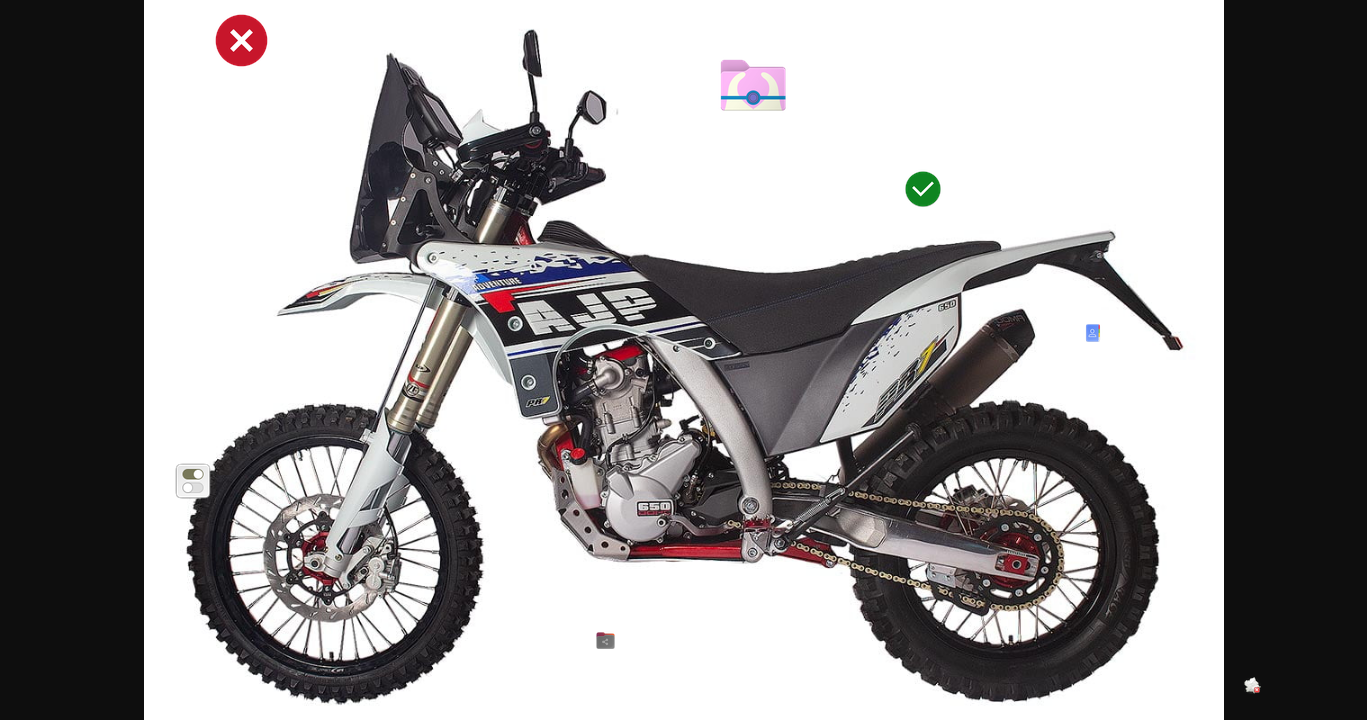 The height and width of the screenshot is (720, 1367). I want to click on cancel the current action or operation, so click(241, 40).